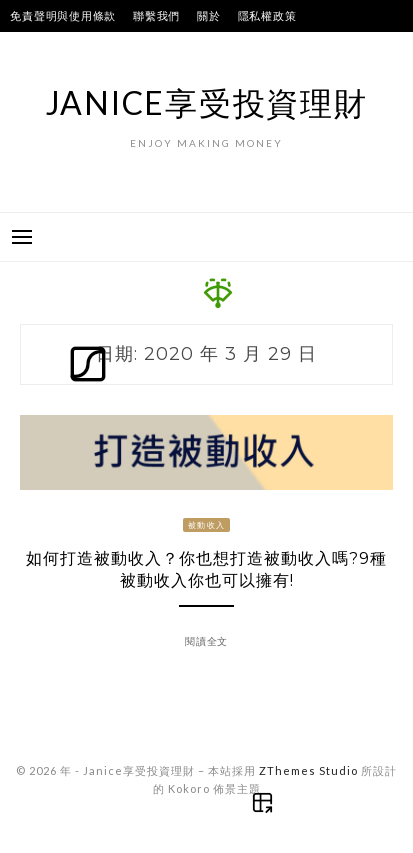 Image resolution: width=413 pixels, height=853 pixels. I want to click on adjust display contrast settings, so click(88, 364).